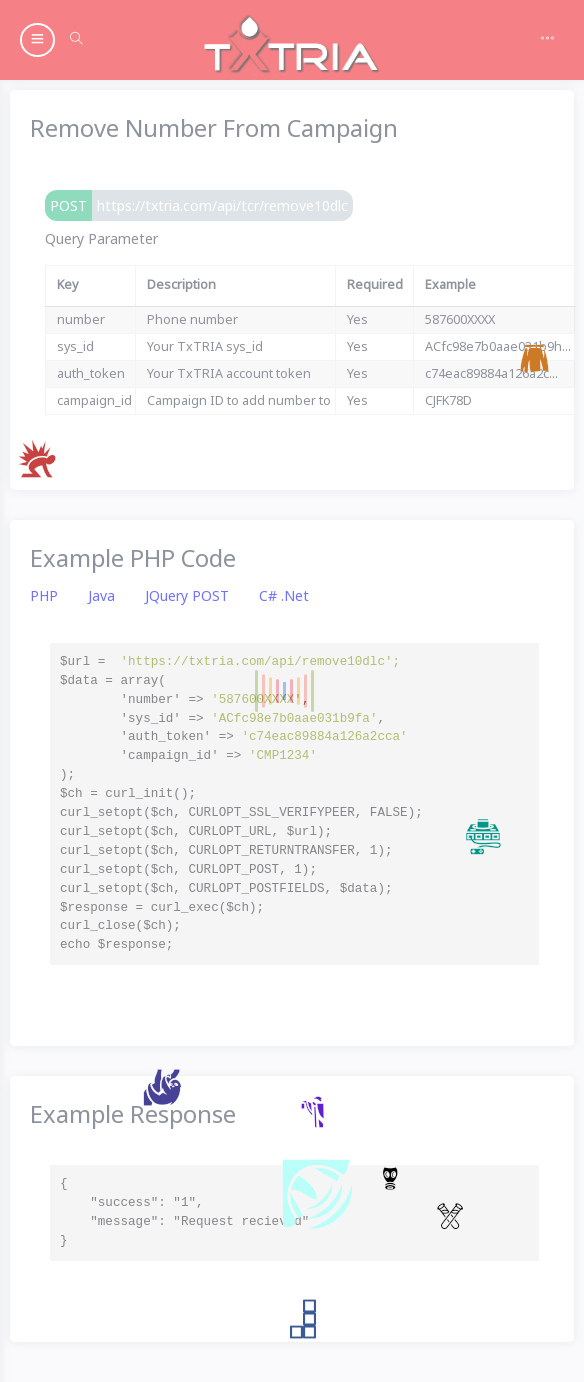  What do you see at coordinates (483, 836) in the screenshot?
I see `access gaming features or game center` at bounding box center [483, 836].